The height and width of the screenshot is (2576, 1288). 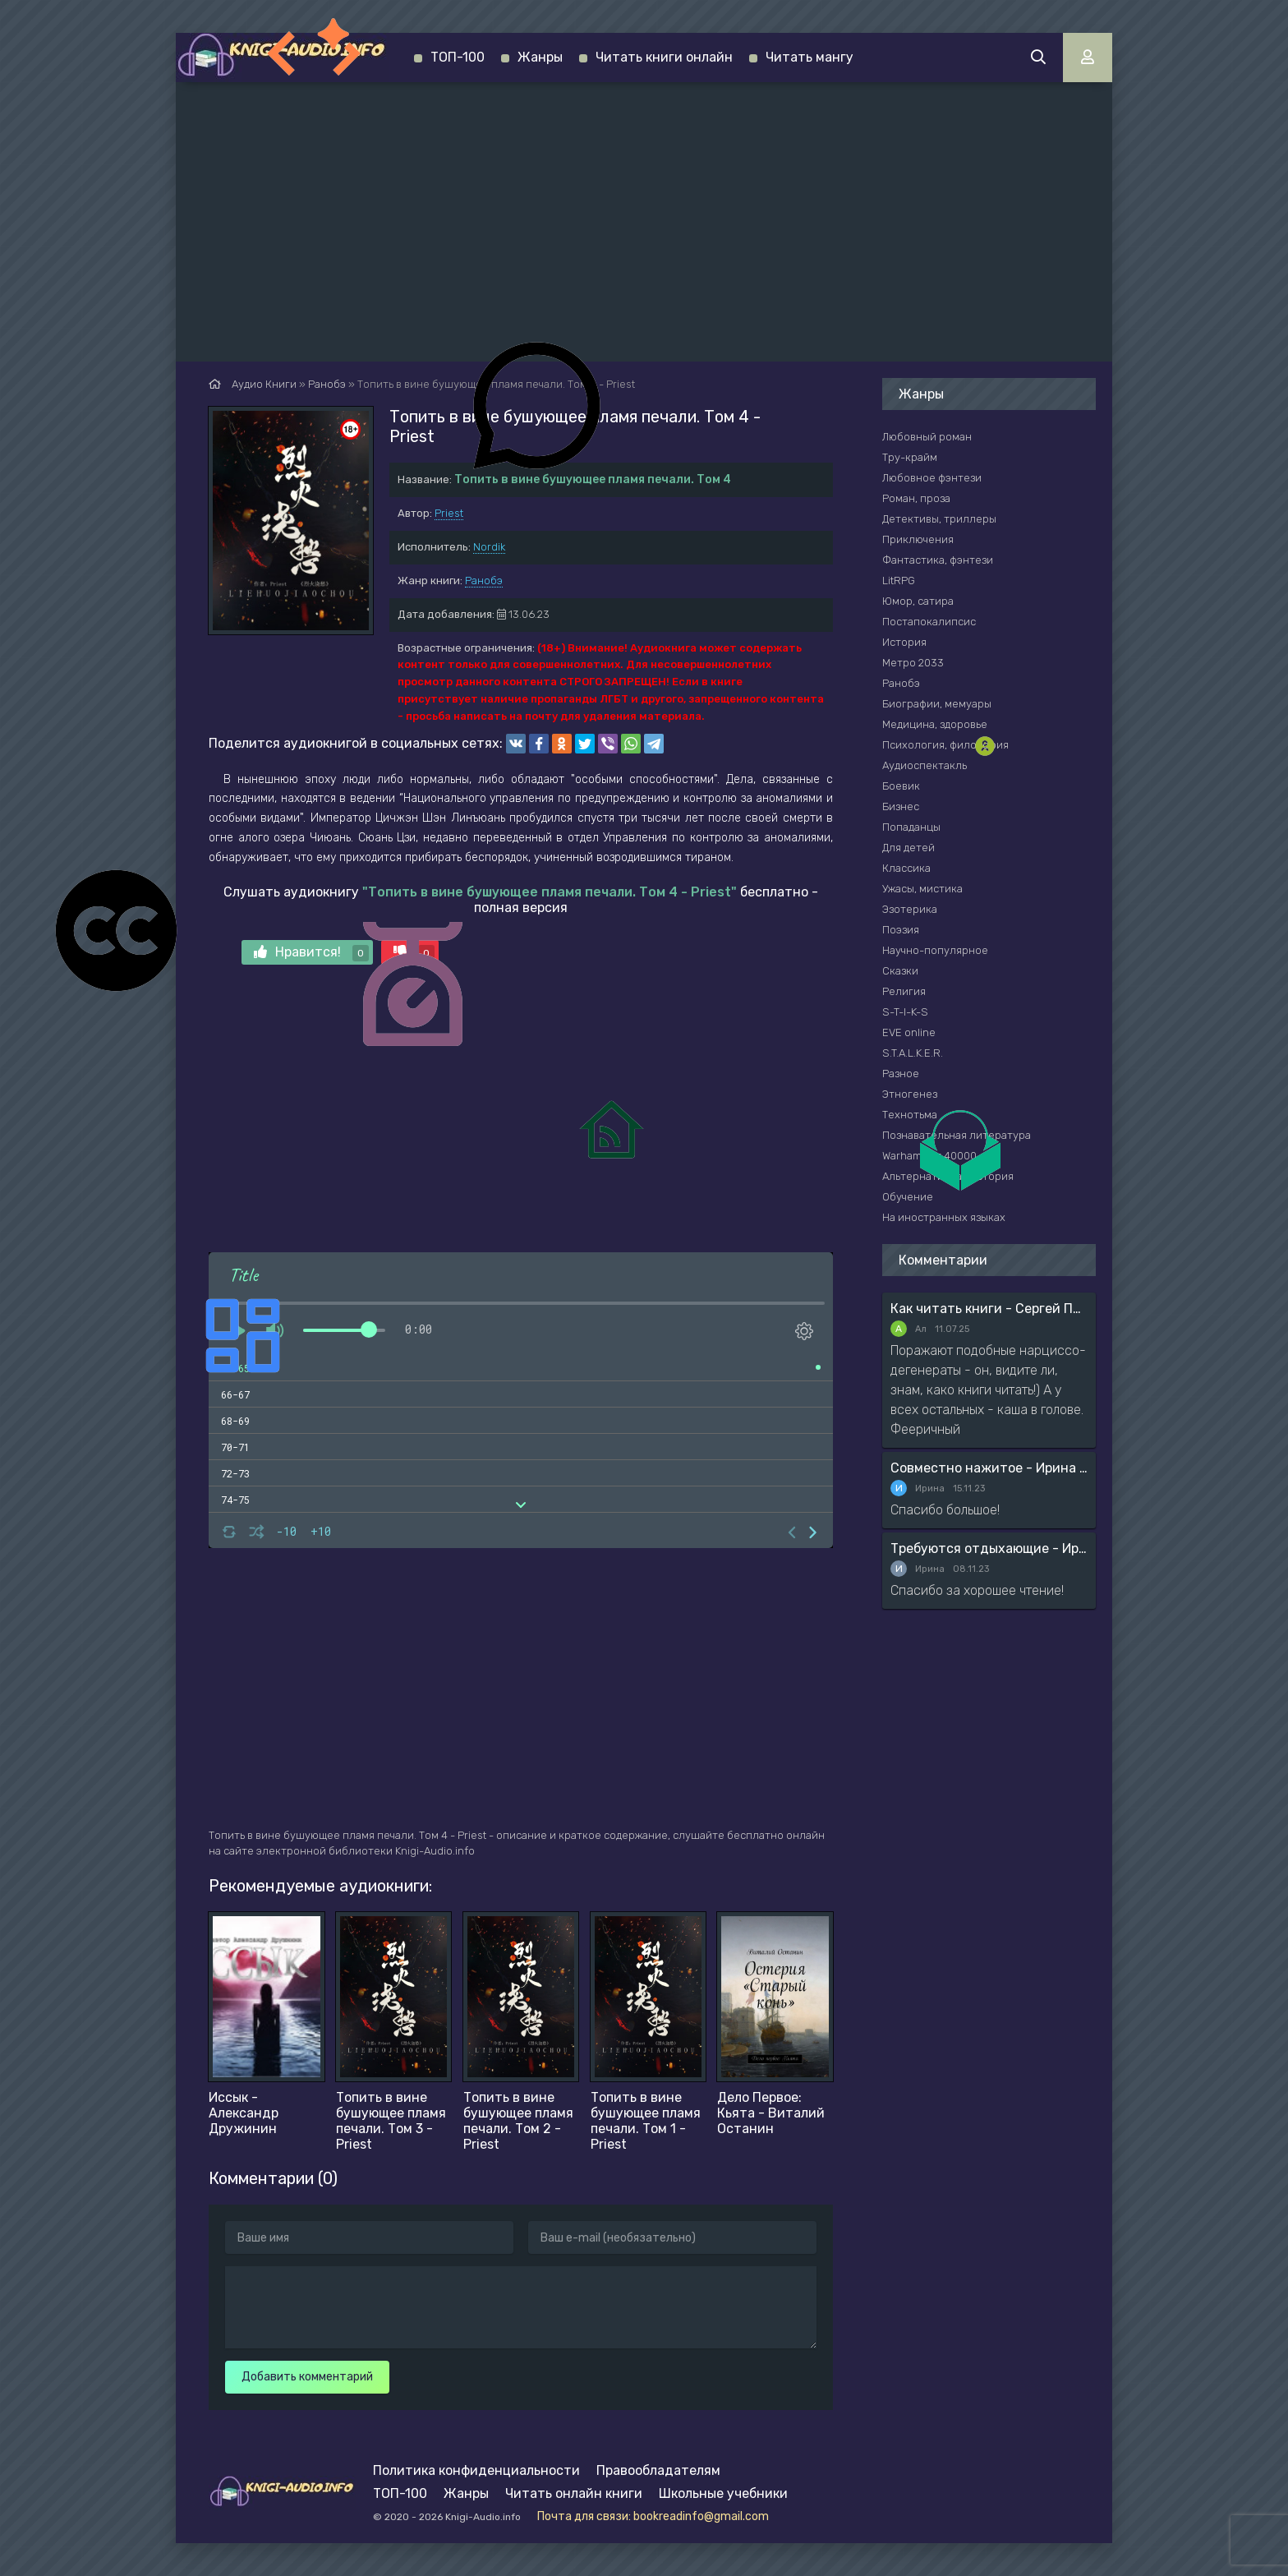 I want to click on indicates content licensed under creative commons, so click(x=116, y=930).